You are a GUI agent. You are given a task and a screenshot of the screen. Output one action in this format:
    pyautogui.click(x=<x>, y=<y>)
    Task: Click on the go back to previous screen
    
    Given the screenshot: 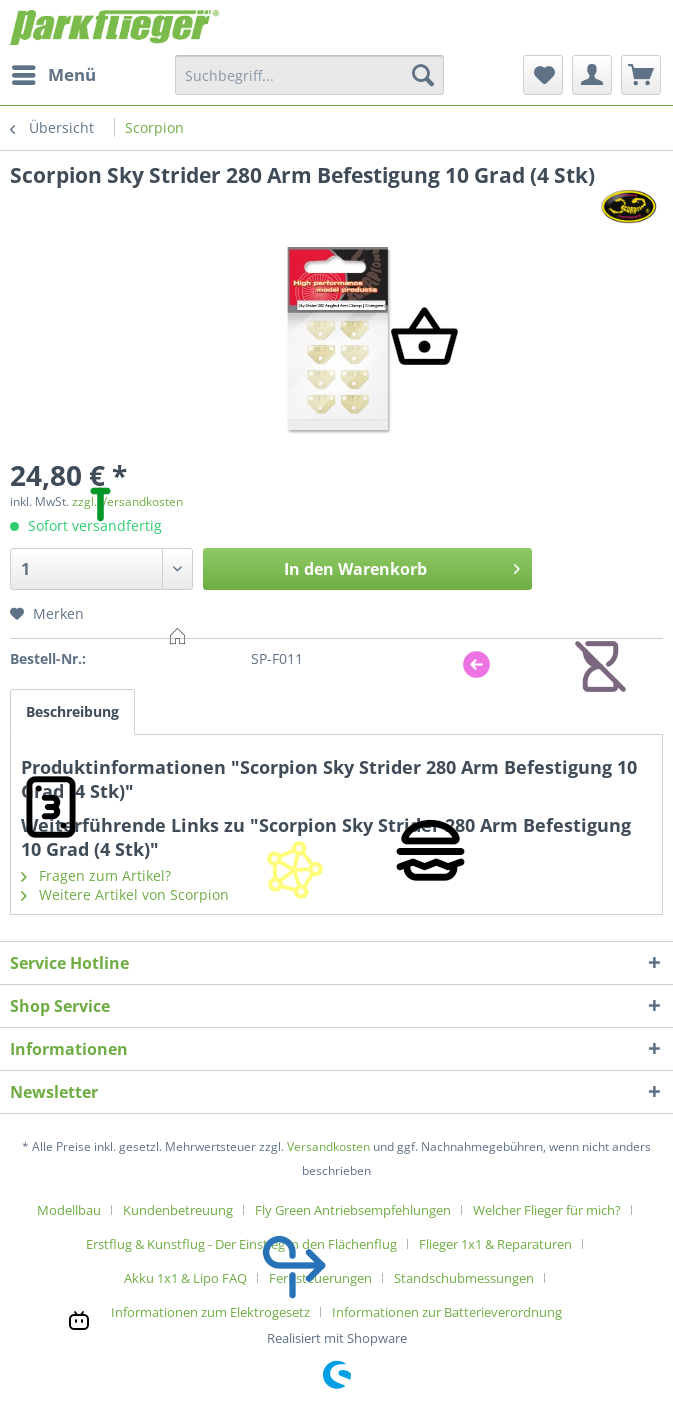 What is the action you would take?
    pyautogui.click(x=476, y=664)
    